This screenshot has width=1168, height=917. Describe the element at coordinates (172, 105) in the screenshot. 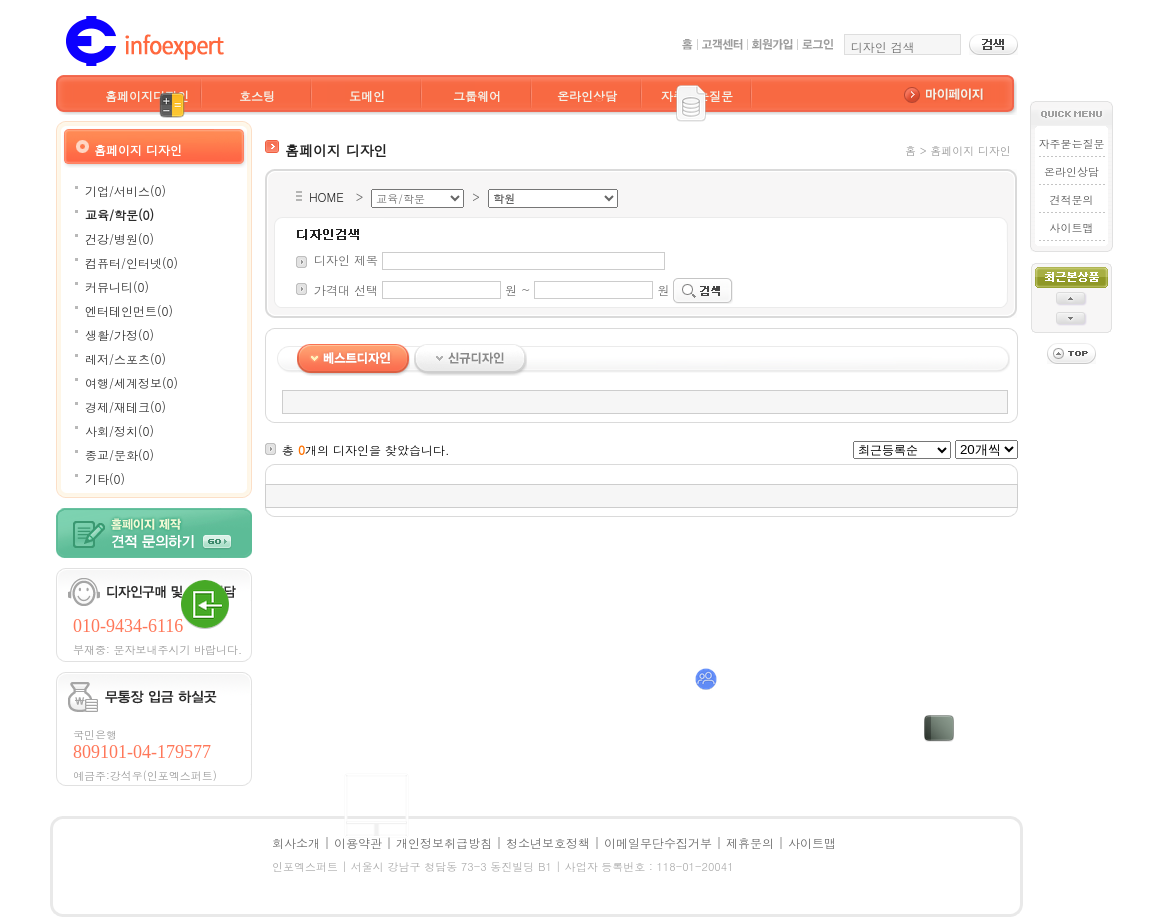

I see `open the calculator app` at that location.